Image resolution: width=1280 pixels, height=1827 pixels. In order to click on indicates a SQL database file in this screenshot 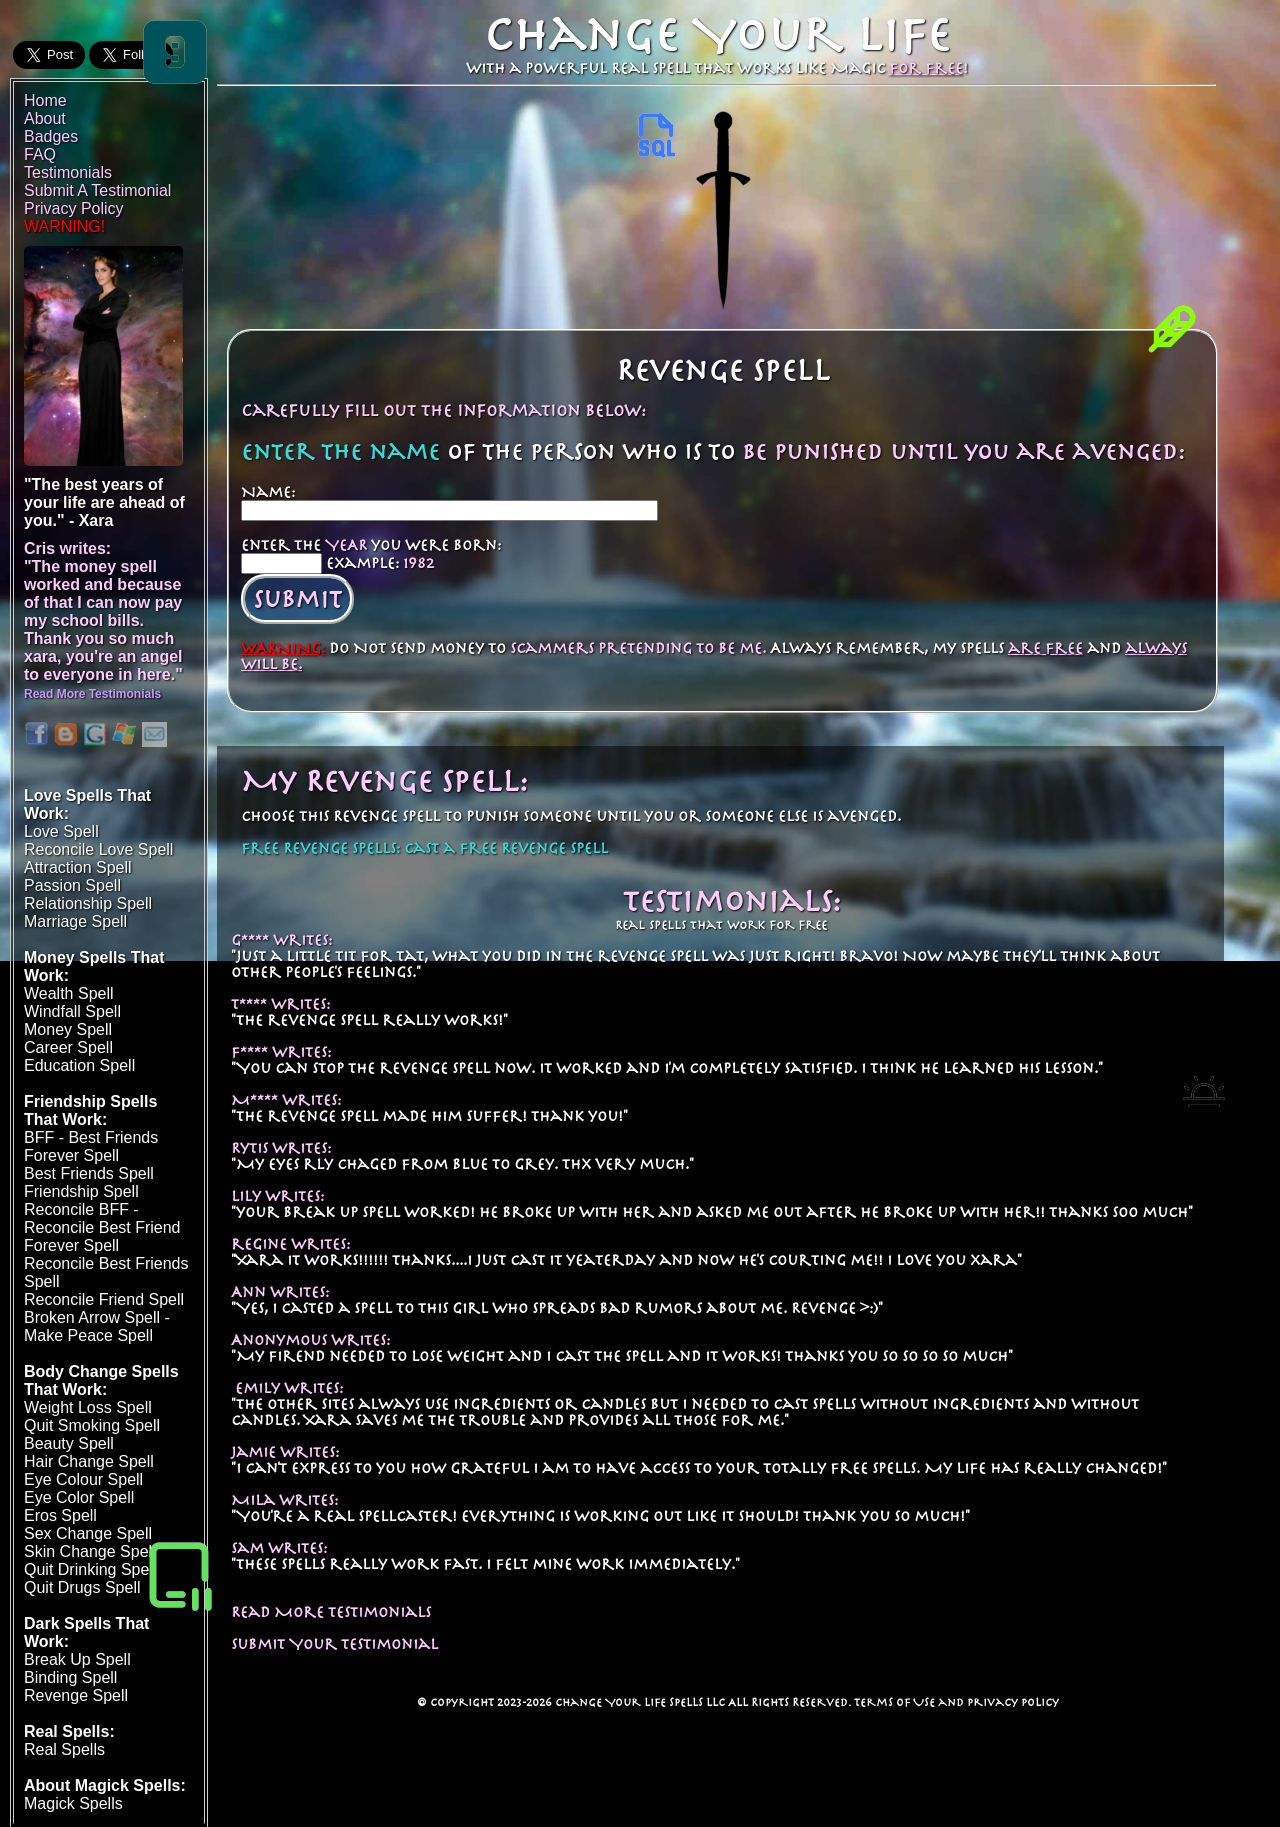, I will do `click(656, 135)`.